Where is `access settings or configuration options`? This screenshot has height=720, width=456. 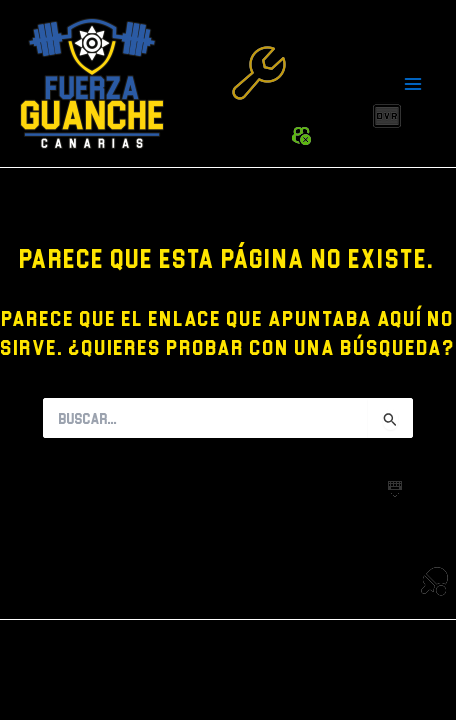 access settings or configuration options is located at coordinates (259, 73).